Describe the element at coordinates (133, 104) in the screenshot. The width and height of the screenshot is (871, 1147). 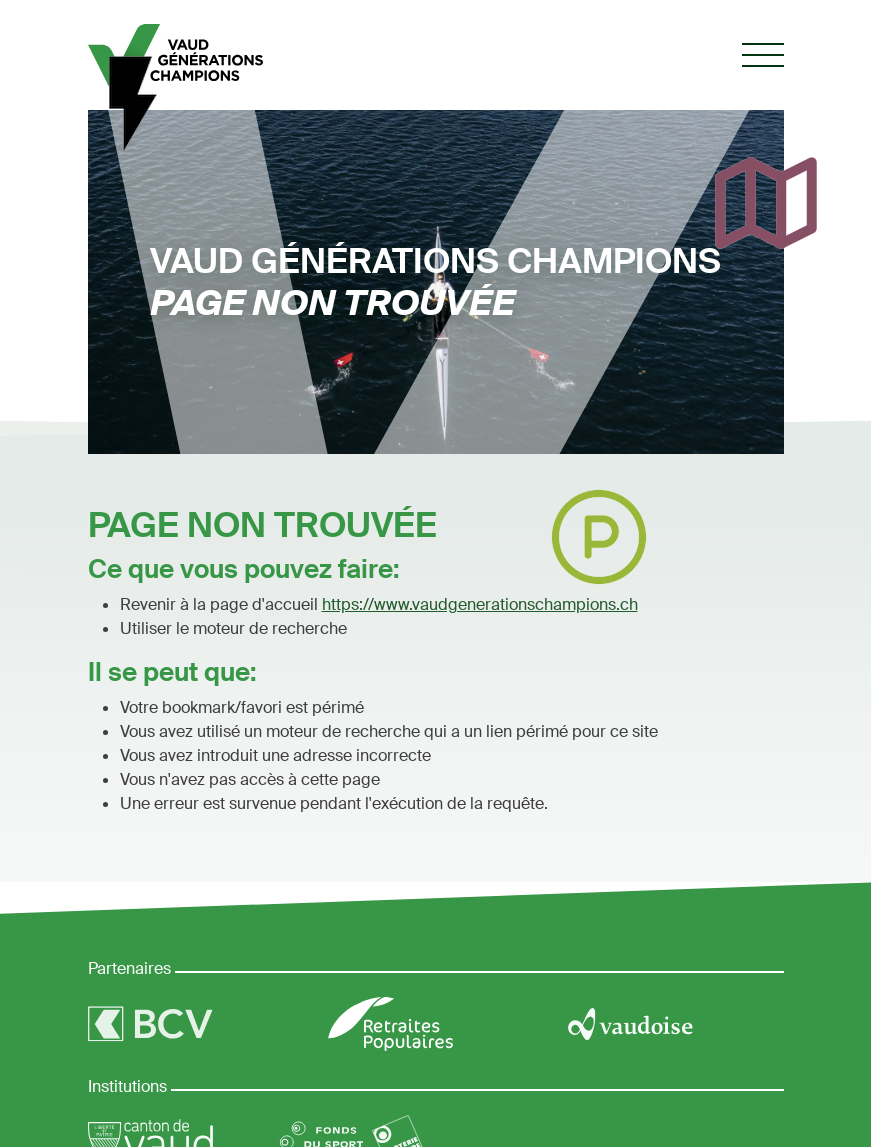
I see `turn on camera flash` at that location.